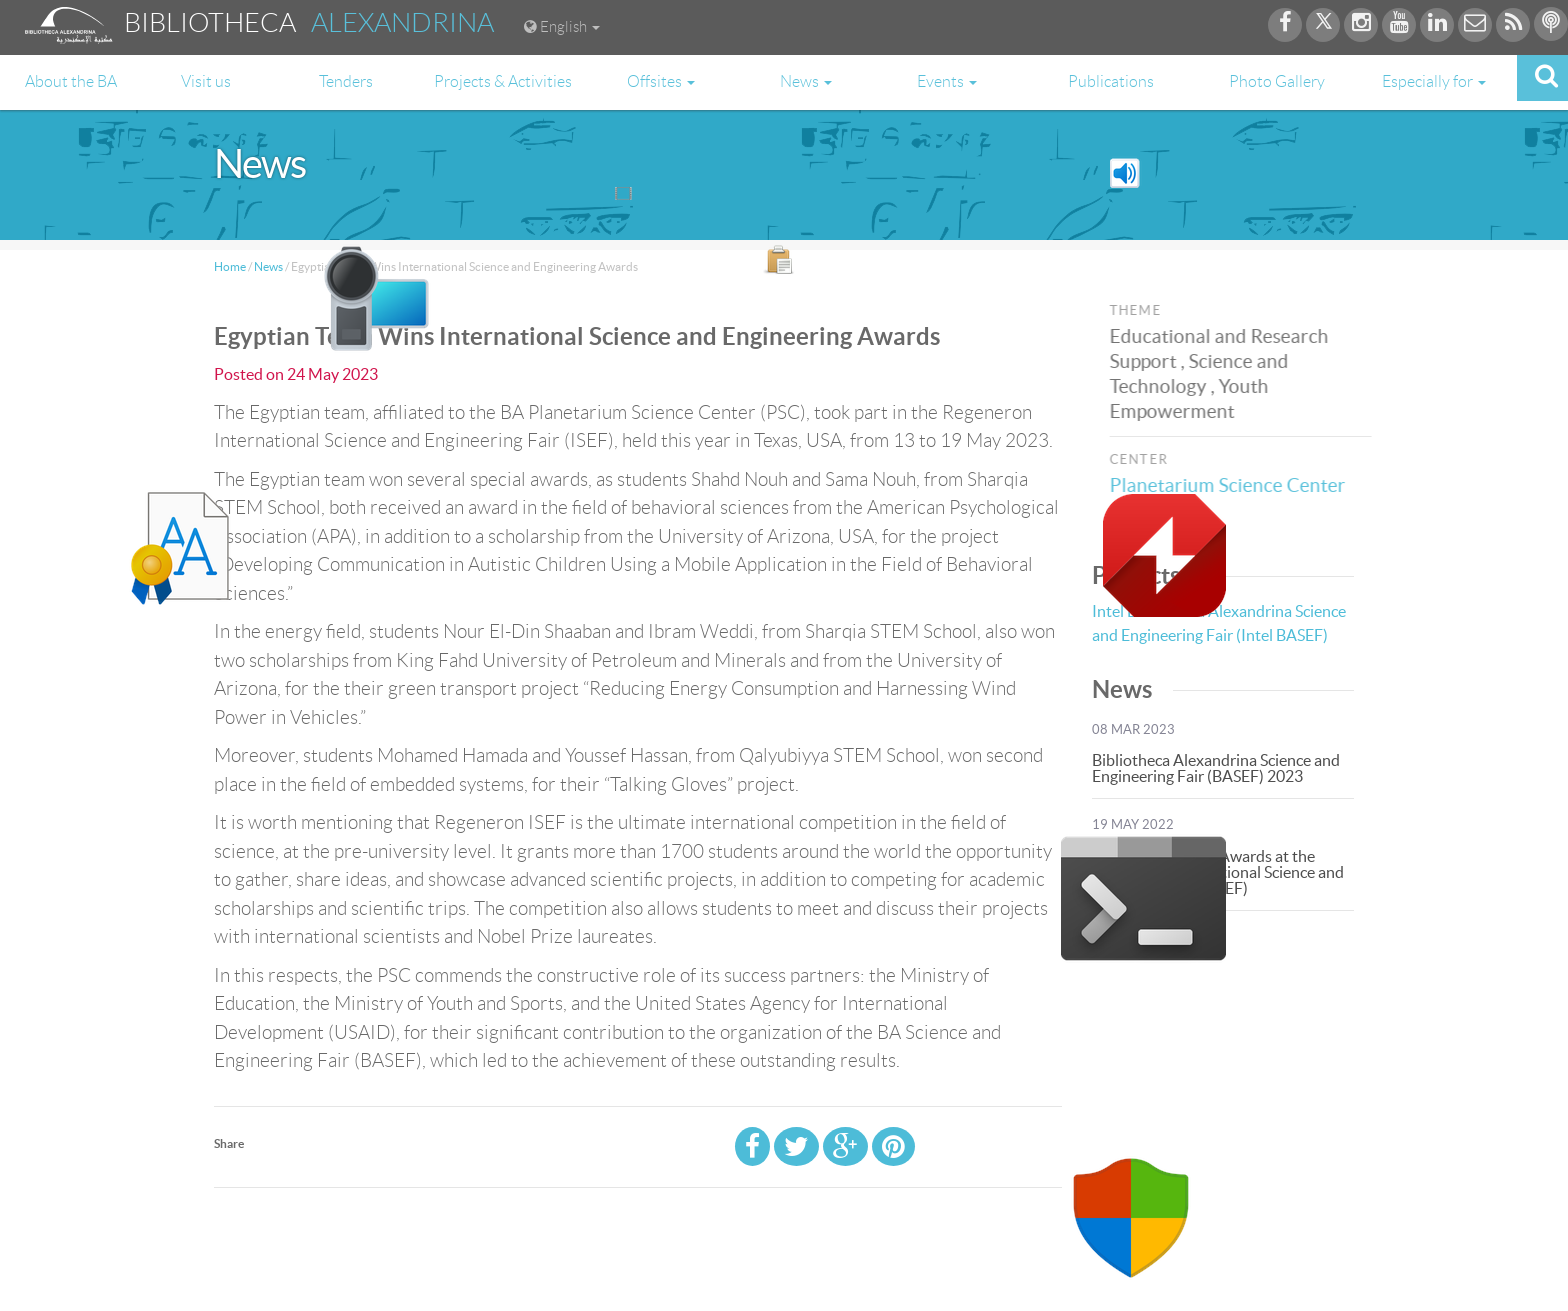 The image size is (1568, 1311). What do you see at coordinates (1164, 555) in the screenshot?
I see `launch chaos application` at bounding box center [1164, 555].